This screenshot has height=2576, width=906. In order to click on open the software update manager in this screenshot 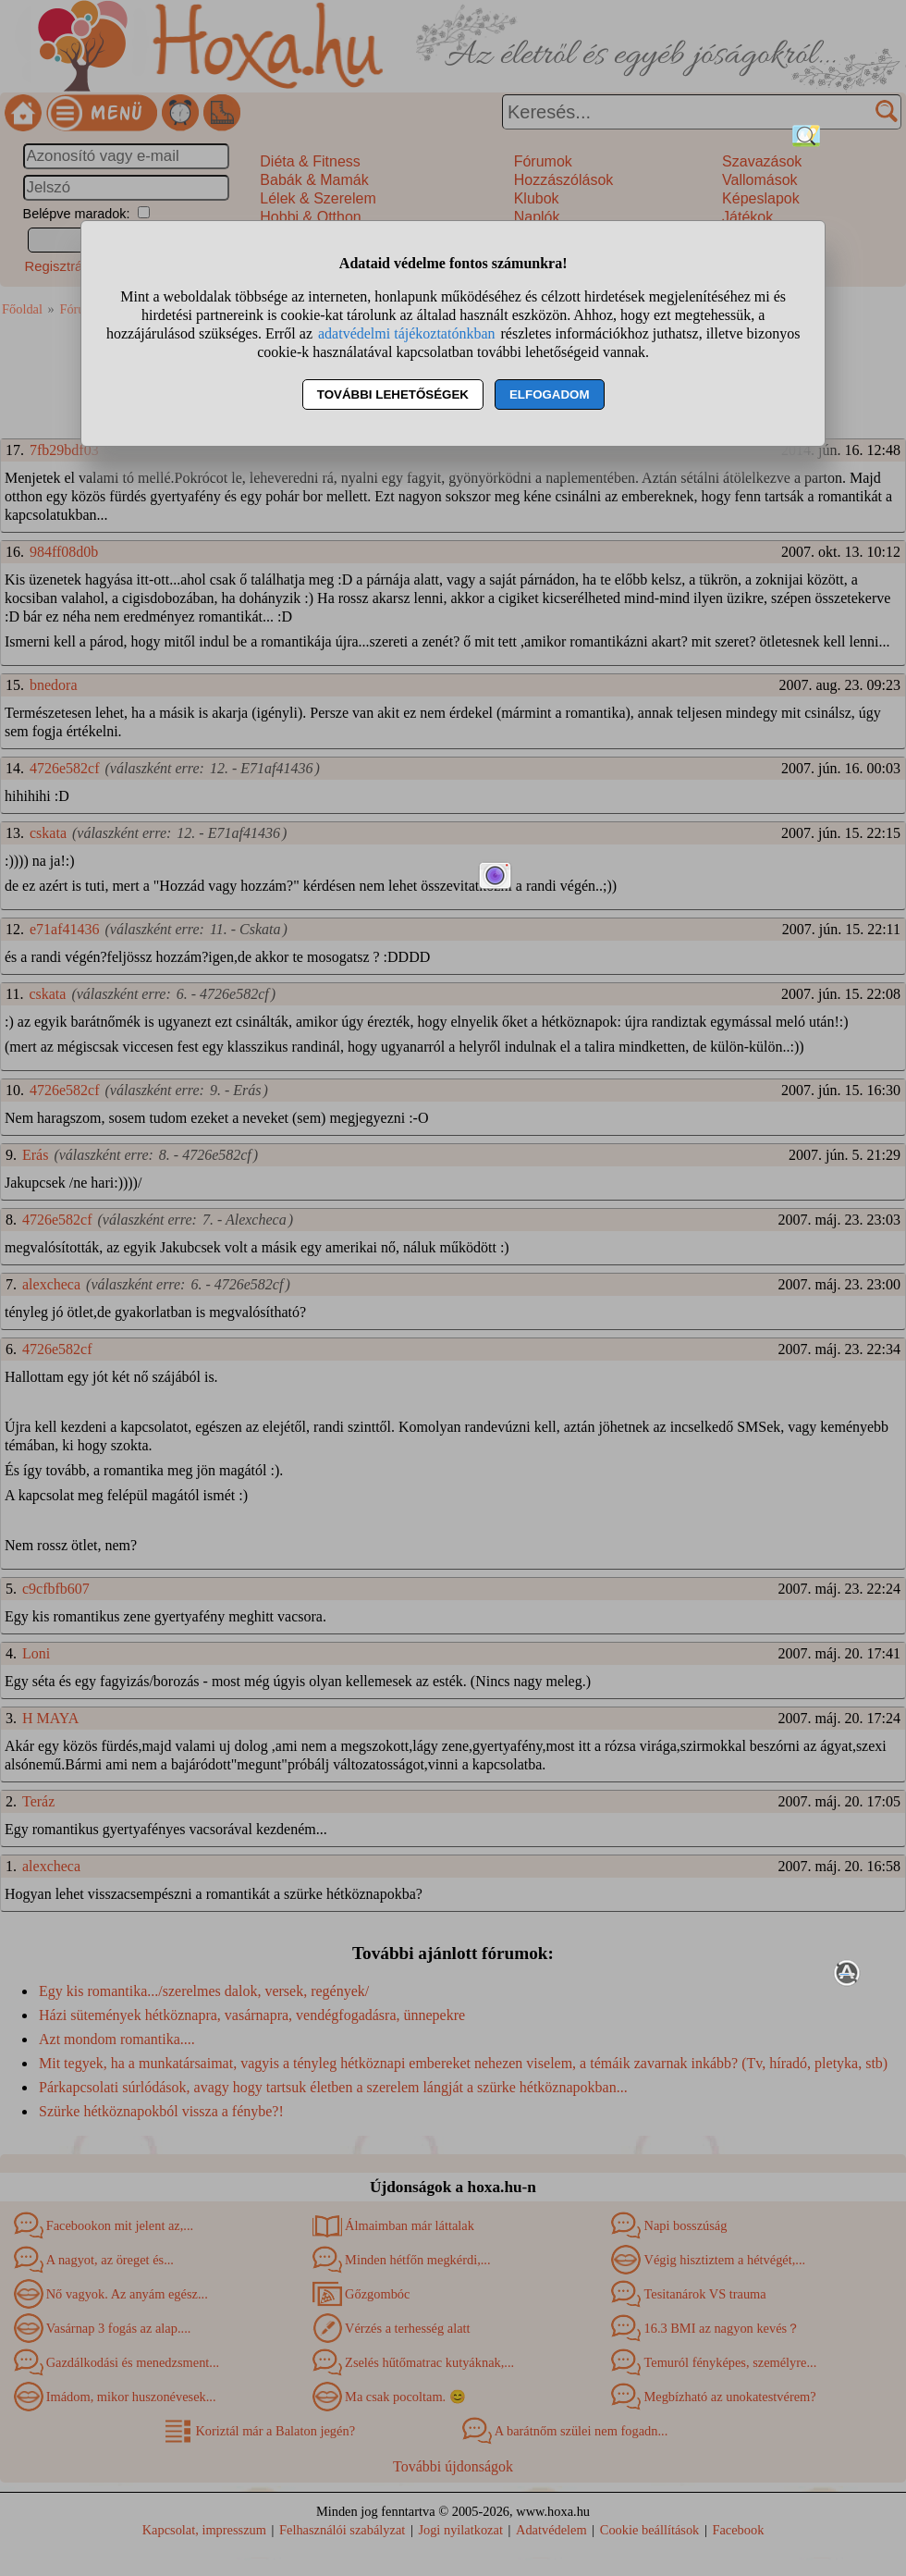, I will do `click(847, 1973)`.